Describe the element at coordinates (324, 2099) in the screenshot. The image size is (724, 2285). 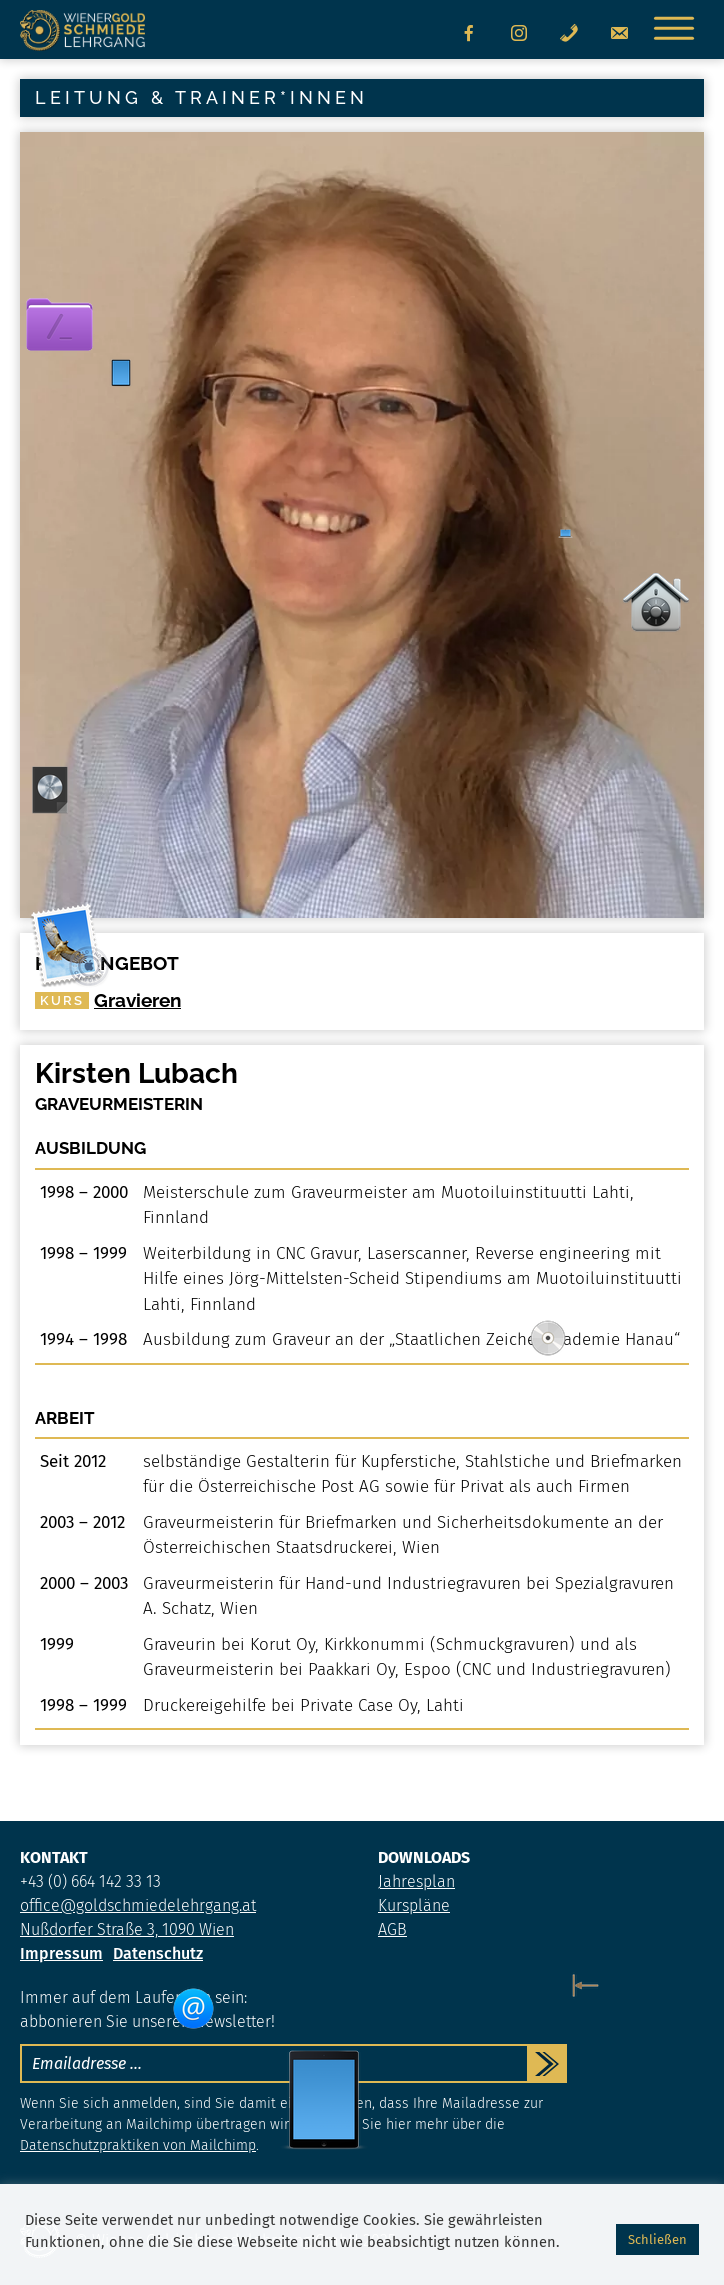
I see `iPad Air device in connected devices list` at that location.